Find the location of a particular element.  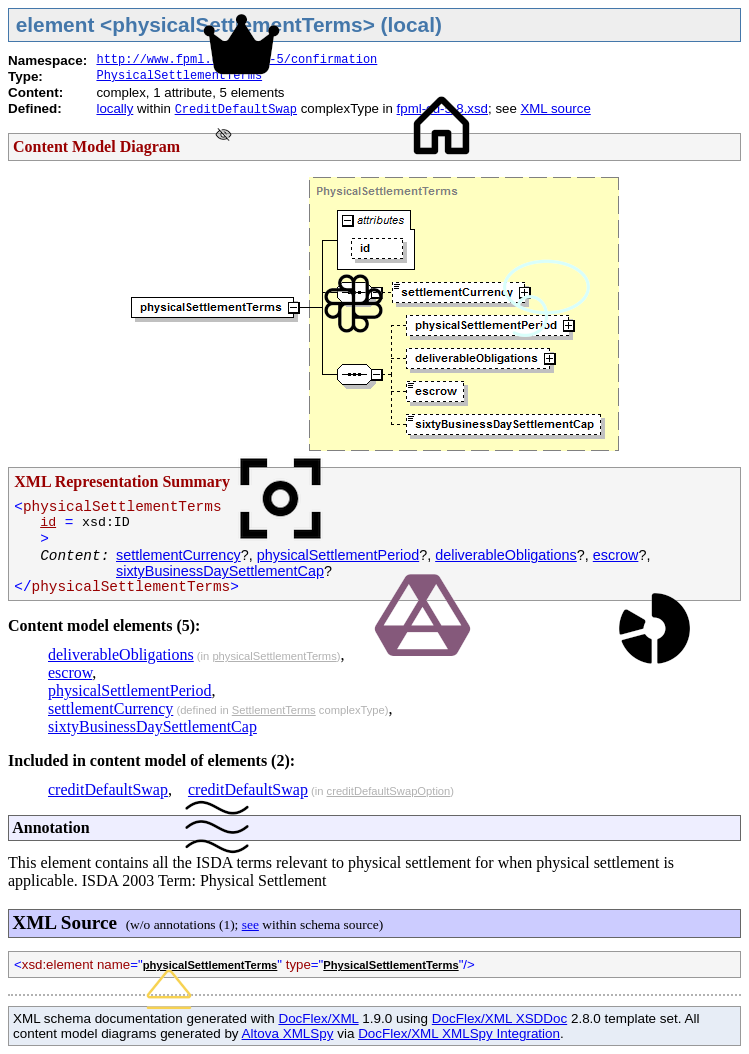

focus camera on a subject is located at coordinates (280, 498).